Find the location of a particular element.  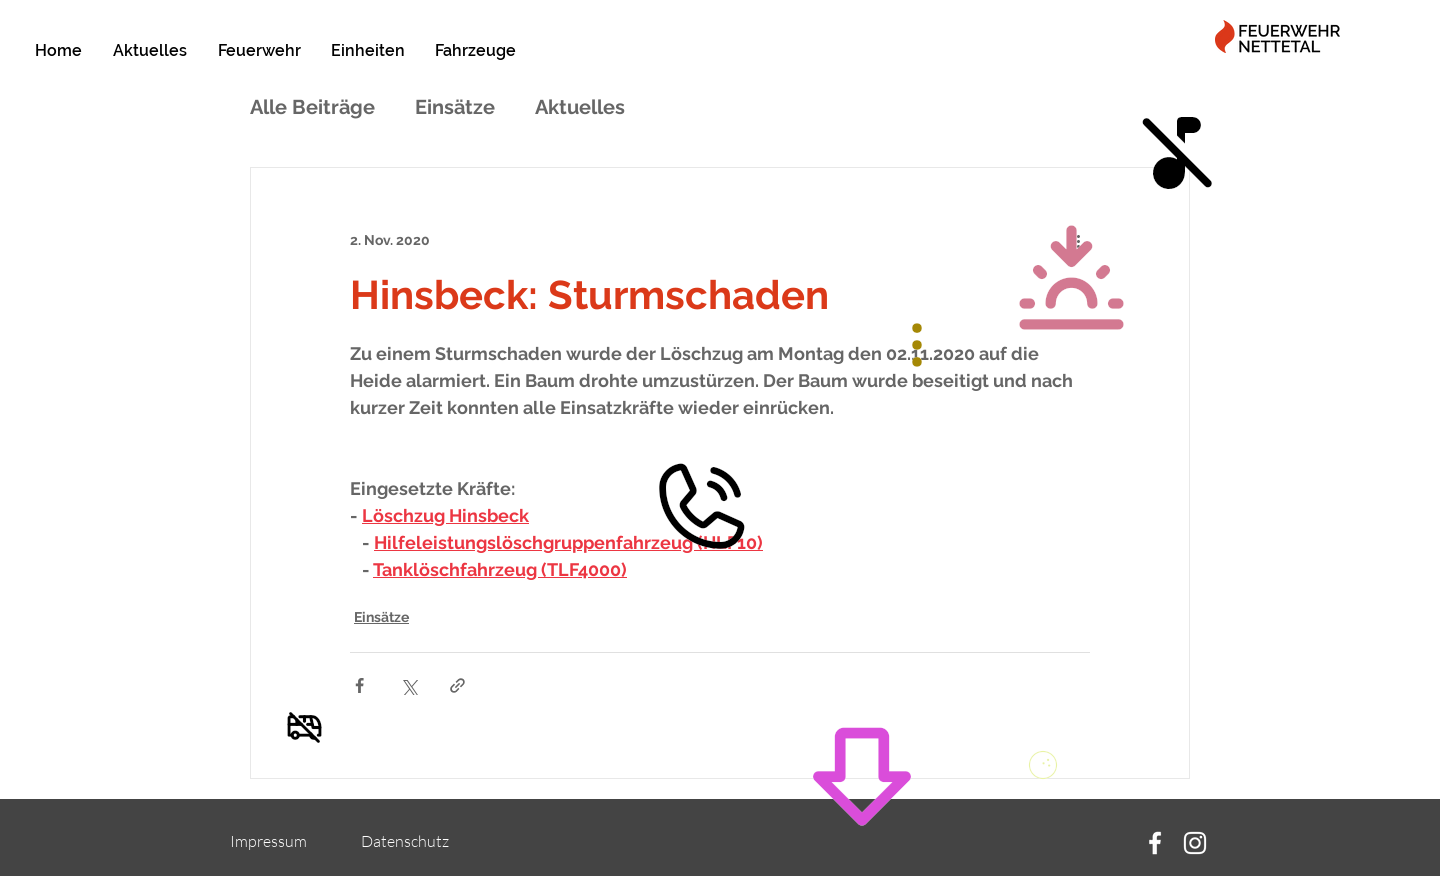

open additional options menu is located at coordinates (917, 345).